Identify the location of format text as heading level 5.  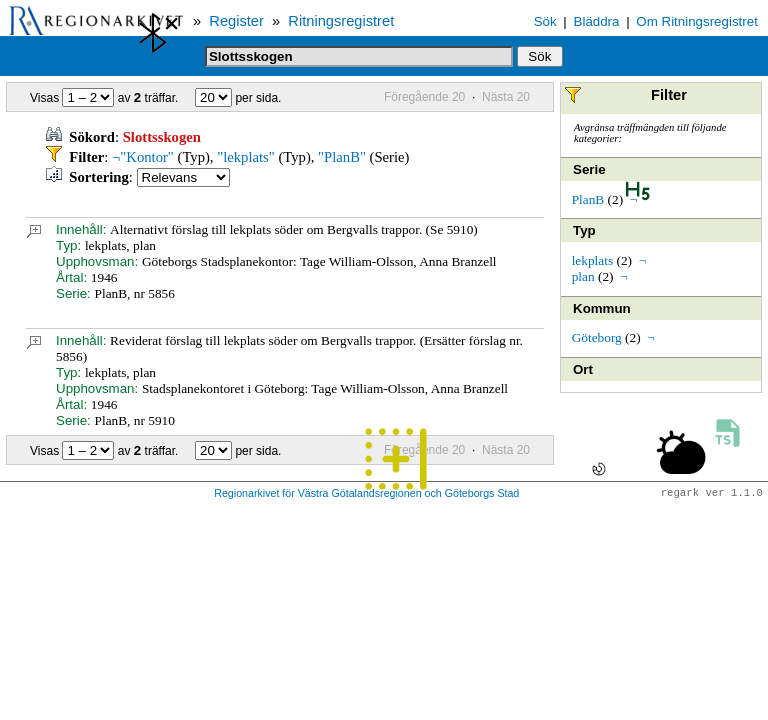
(636, 190).